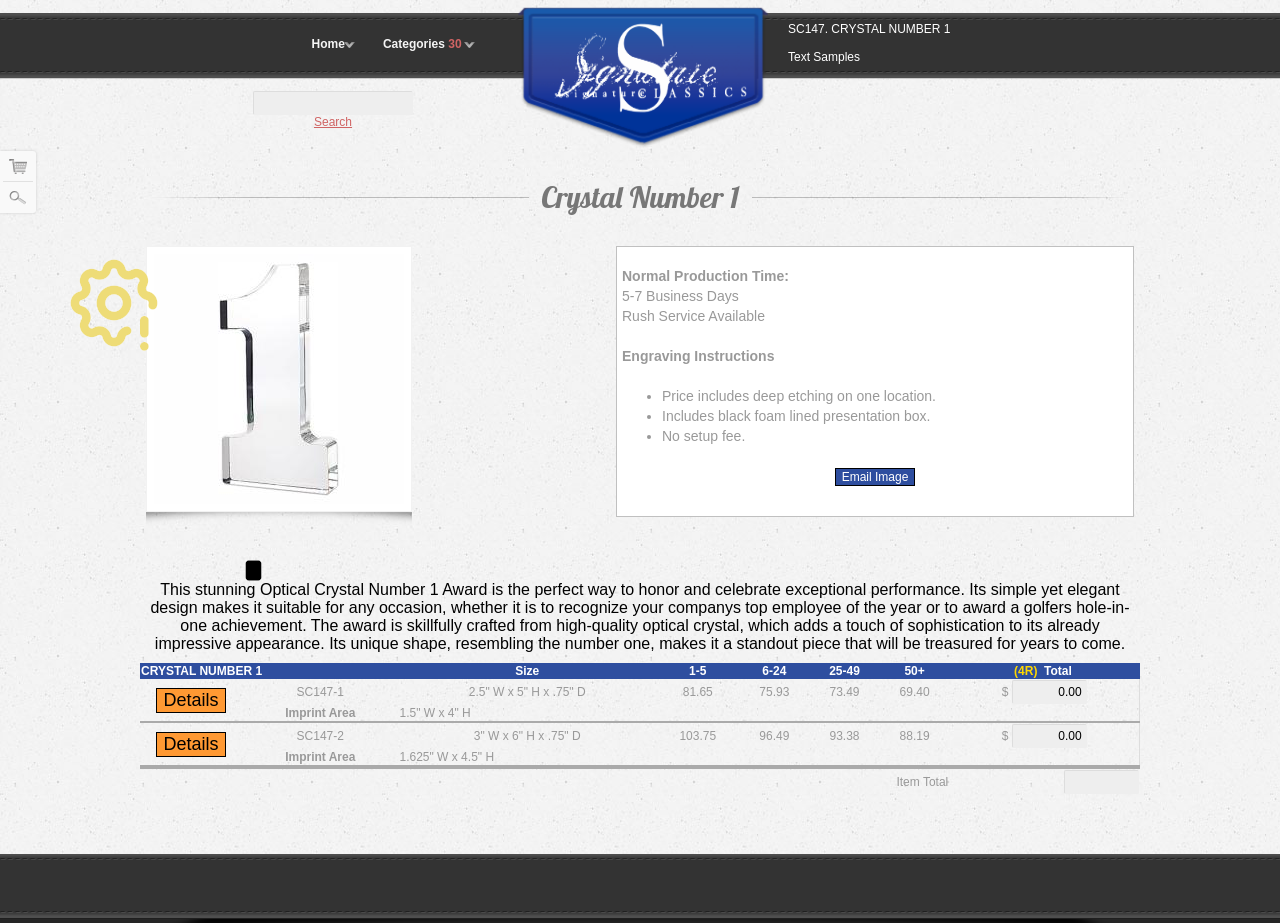  What do you see at coordinates (253, 570) in the screenshot?
I see `switch to portrait orientation` at bounding box center [253, 570].